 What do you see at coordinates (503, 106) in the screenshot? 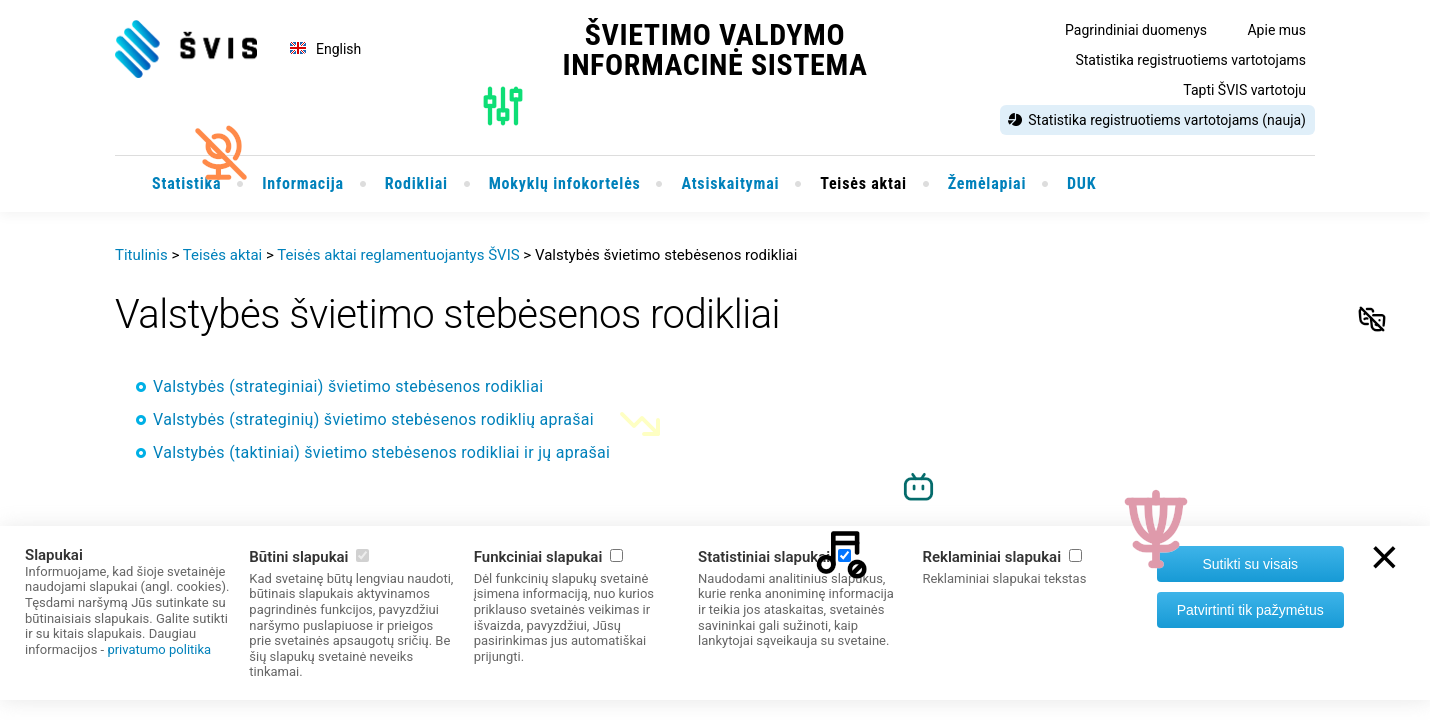
I see `adjust settings or preferences` at bounding box center [503, 106].